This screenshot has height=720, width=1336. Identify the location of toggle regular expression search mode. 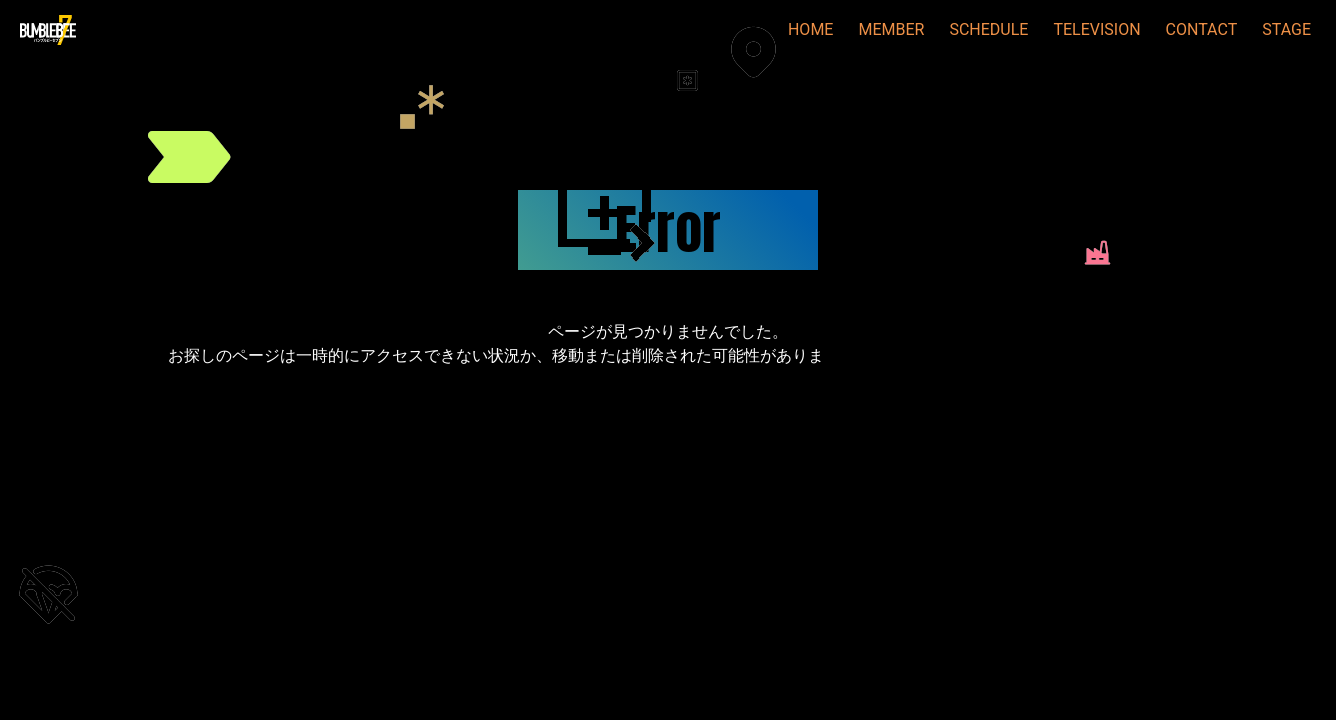
(422, 107).